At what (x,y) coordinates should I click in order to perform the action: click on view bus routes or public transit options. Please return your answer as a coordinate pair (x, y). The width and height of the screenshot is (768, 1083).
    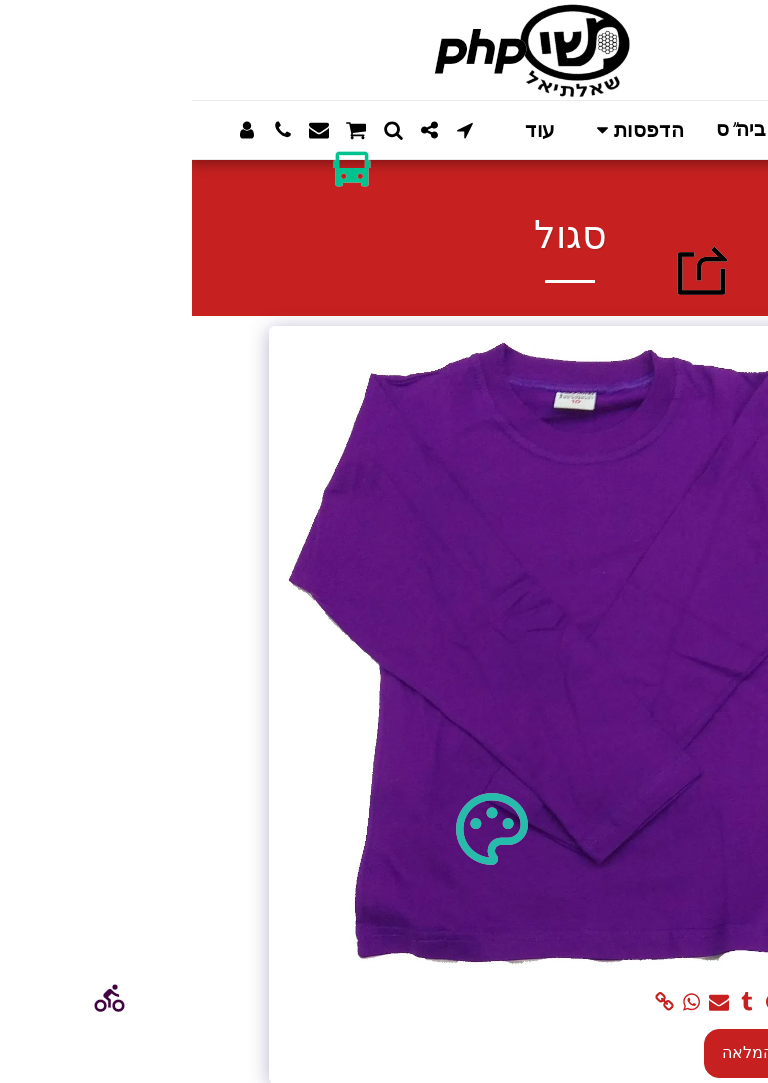
    Looking at the image, I should click on (352, 168).